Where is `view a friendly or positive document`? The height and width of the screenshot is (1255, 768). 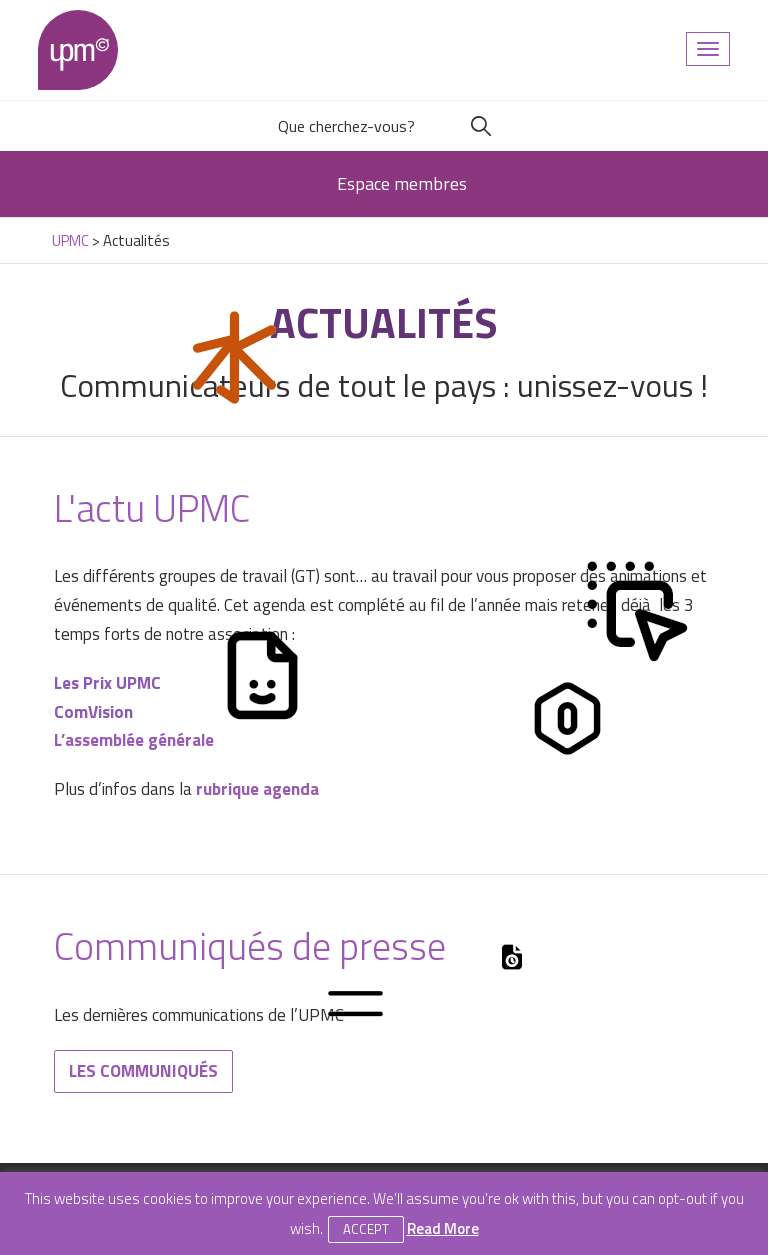 view a friendly or positive document is located at coordinates (262, 675).